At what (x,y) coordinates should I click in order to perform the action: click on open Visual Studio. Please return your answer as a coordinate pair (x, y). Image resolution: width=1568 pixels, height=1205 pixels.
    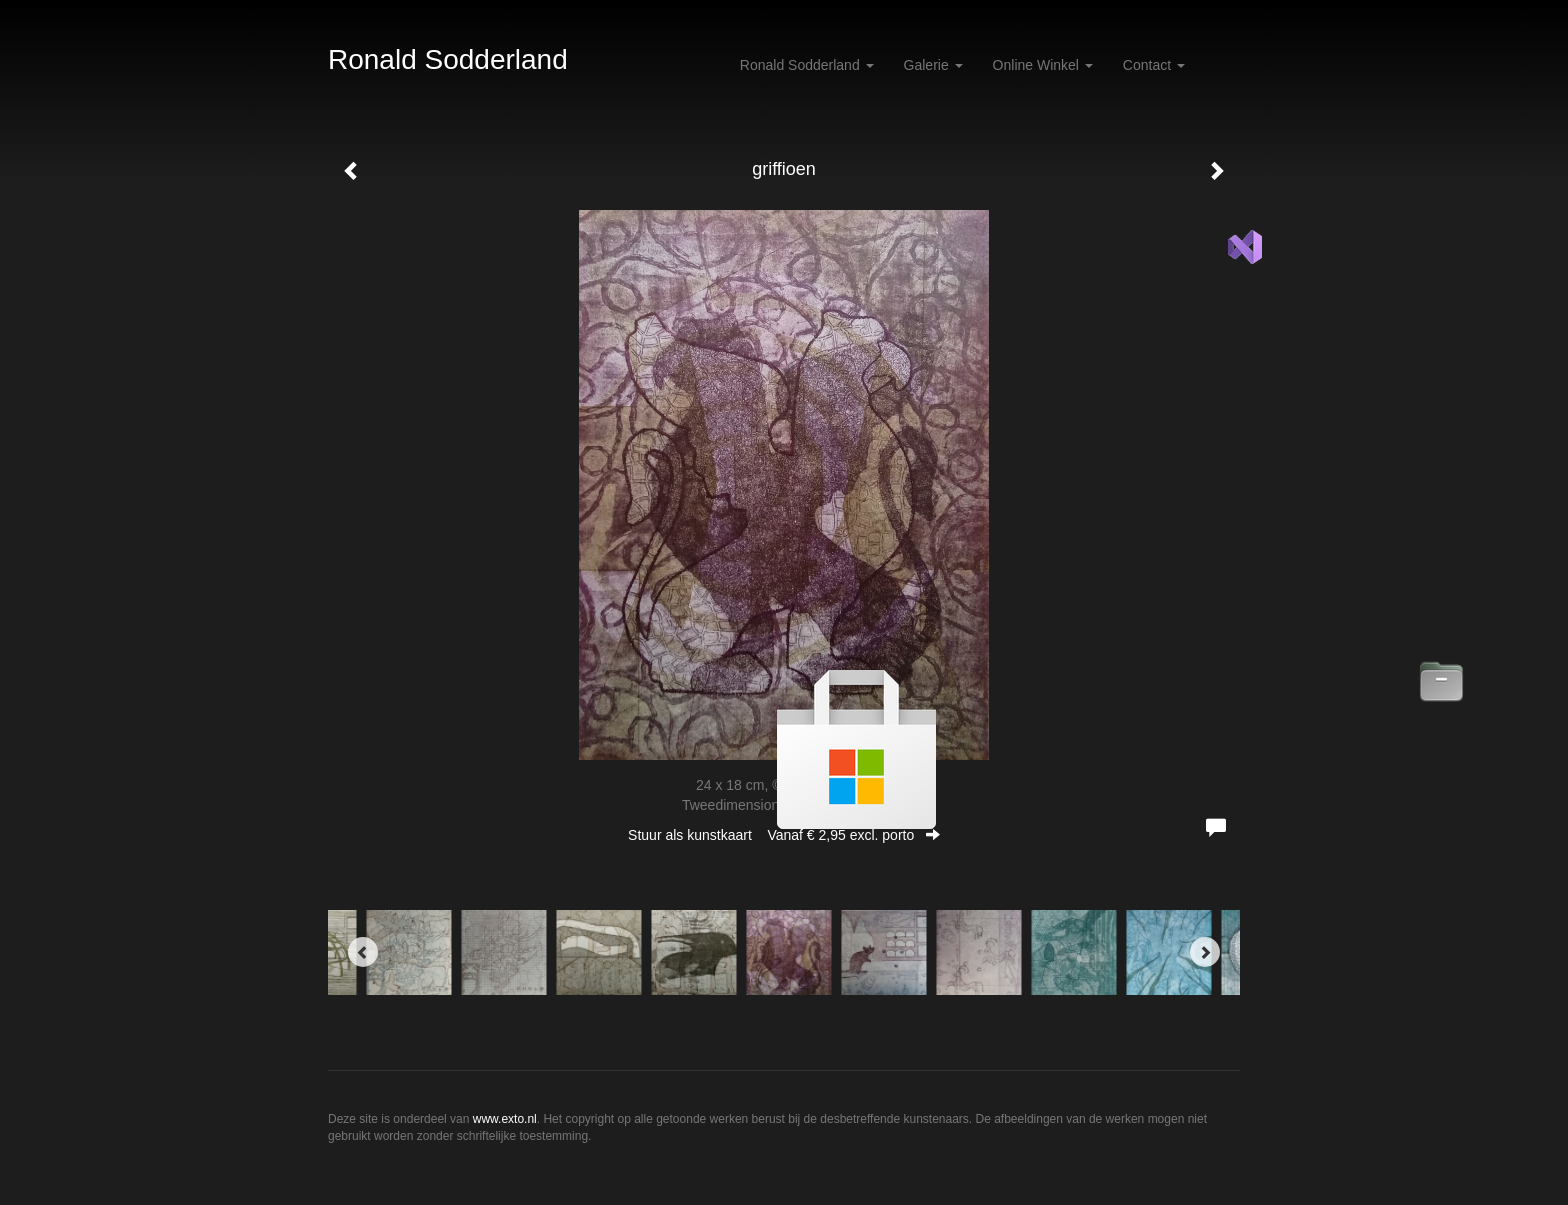
    Looking at the image, I should click on (1245, 247).